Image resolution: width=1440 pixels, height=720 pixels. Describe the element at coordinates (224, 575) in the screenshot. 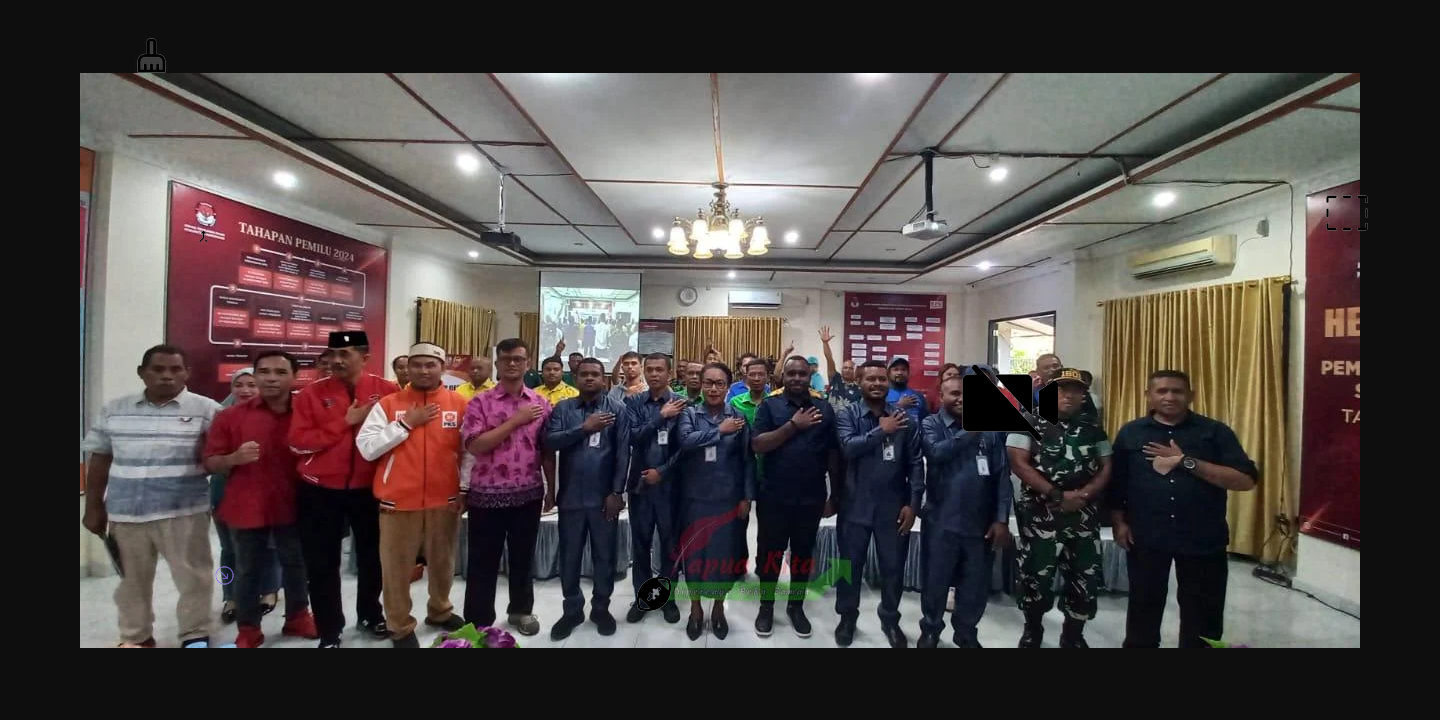

I see `navigate to the next item diagonally` at that location.